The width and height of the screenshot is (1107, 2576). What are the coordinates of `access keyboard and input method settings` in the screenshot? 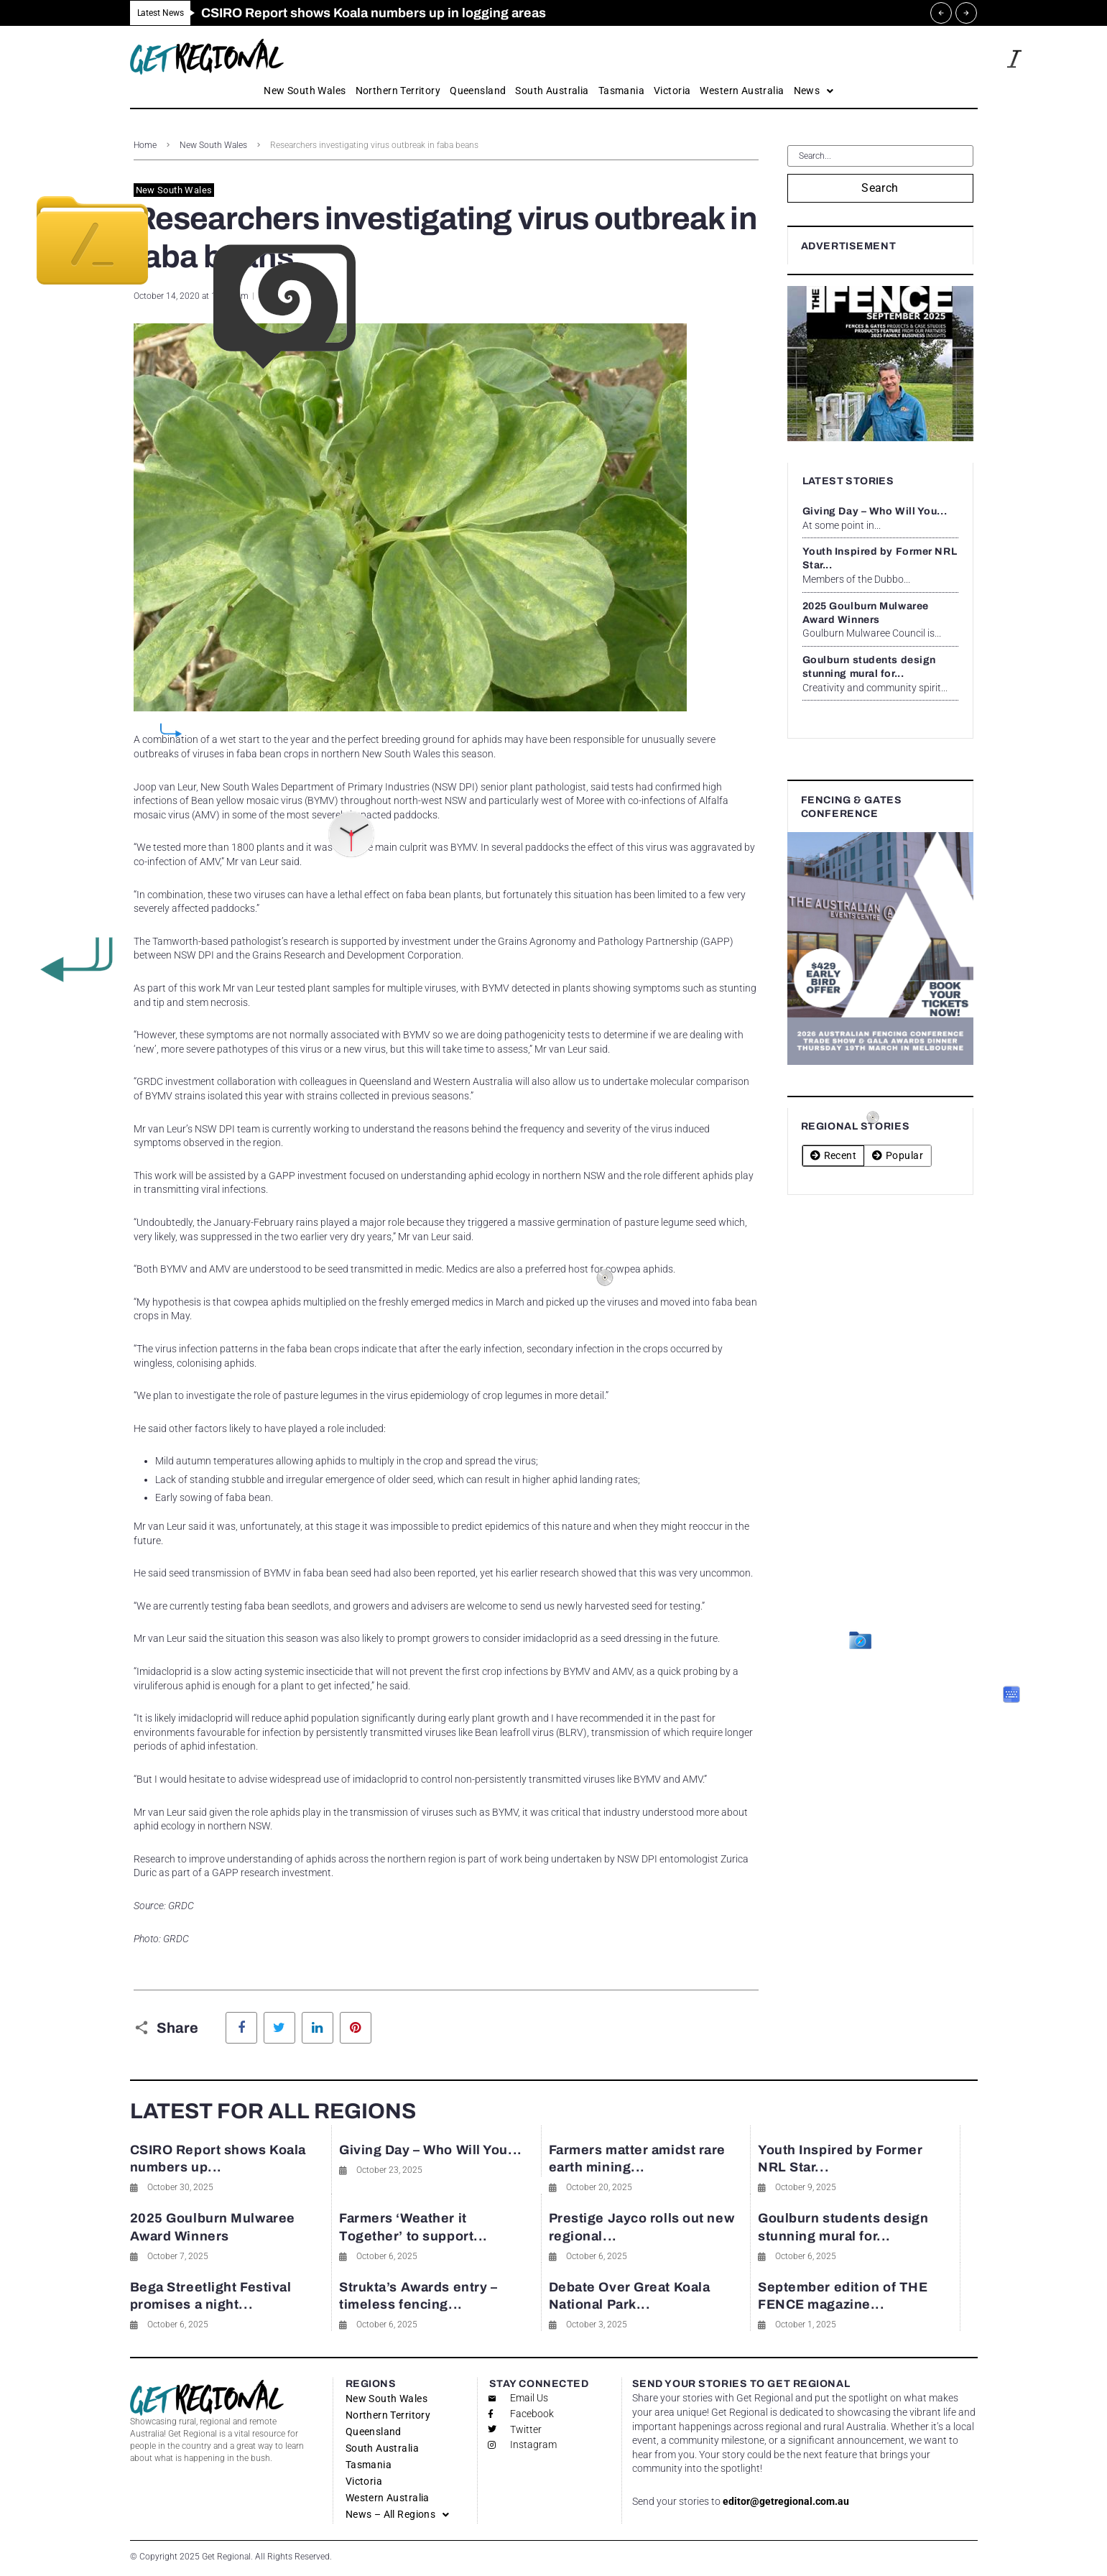 It's located at (1011, 1694).